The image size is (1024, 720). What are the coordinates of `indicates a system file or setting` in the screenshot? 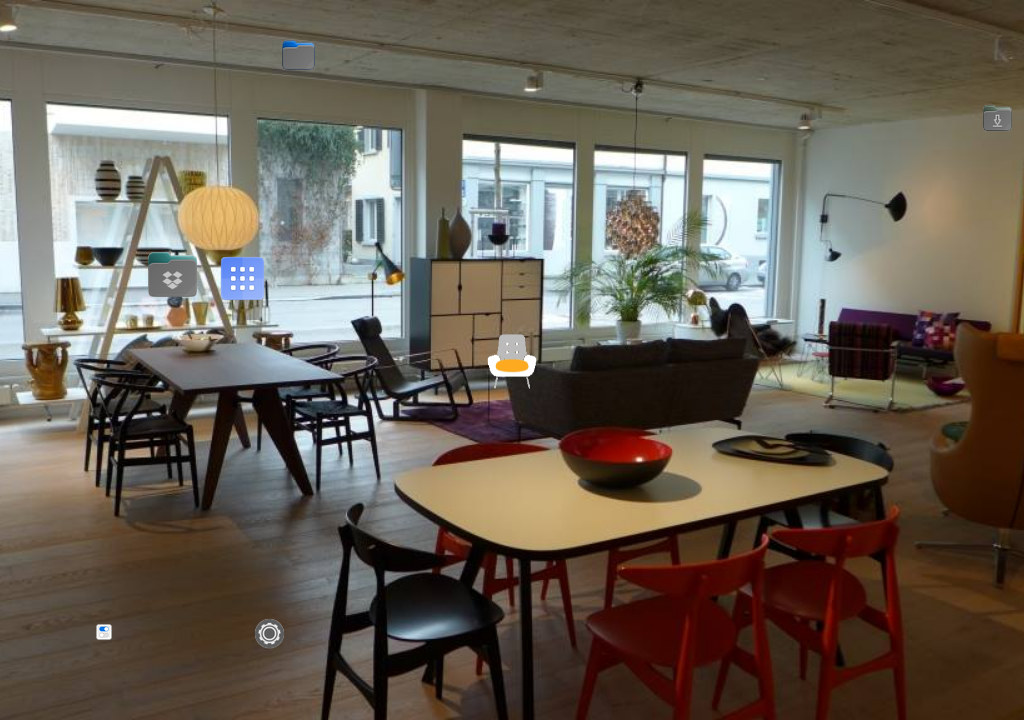 It's located at (269, 633).